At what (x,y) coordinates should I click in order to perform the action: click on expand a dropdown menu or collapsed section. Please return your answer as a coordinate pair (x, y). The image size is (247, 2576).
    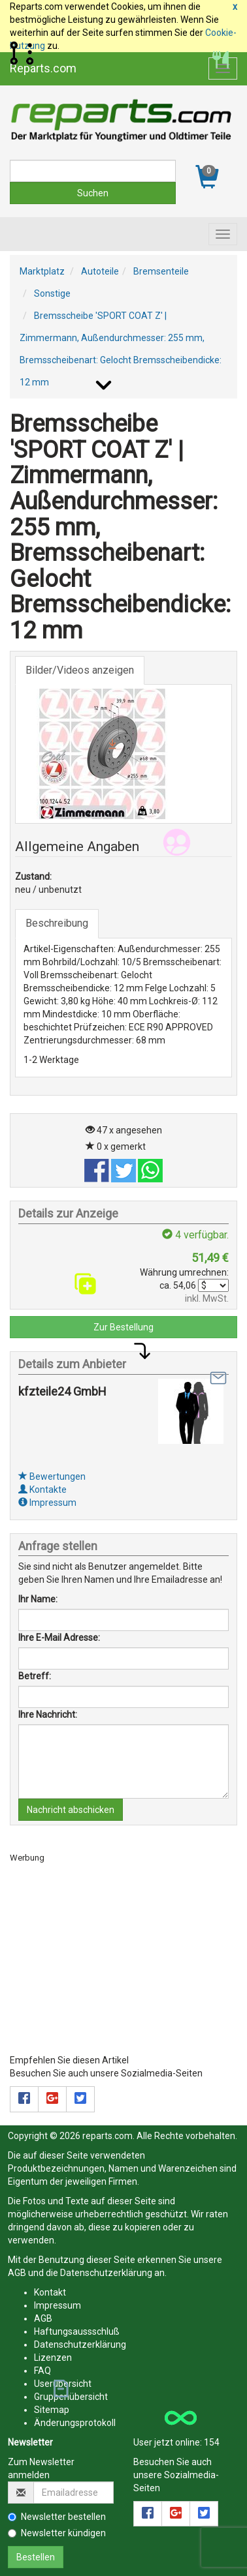
    Looking at the image, I should click on (103, 384).